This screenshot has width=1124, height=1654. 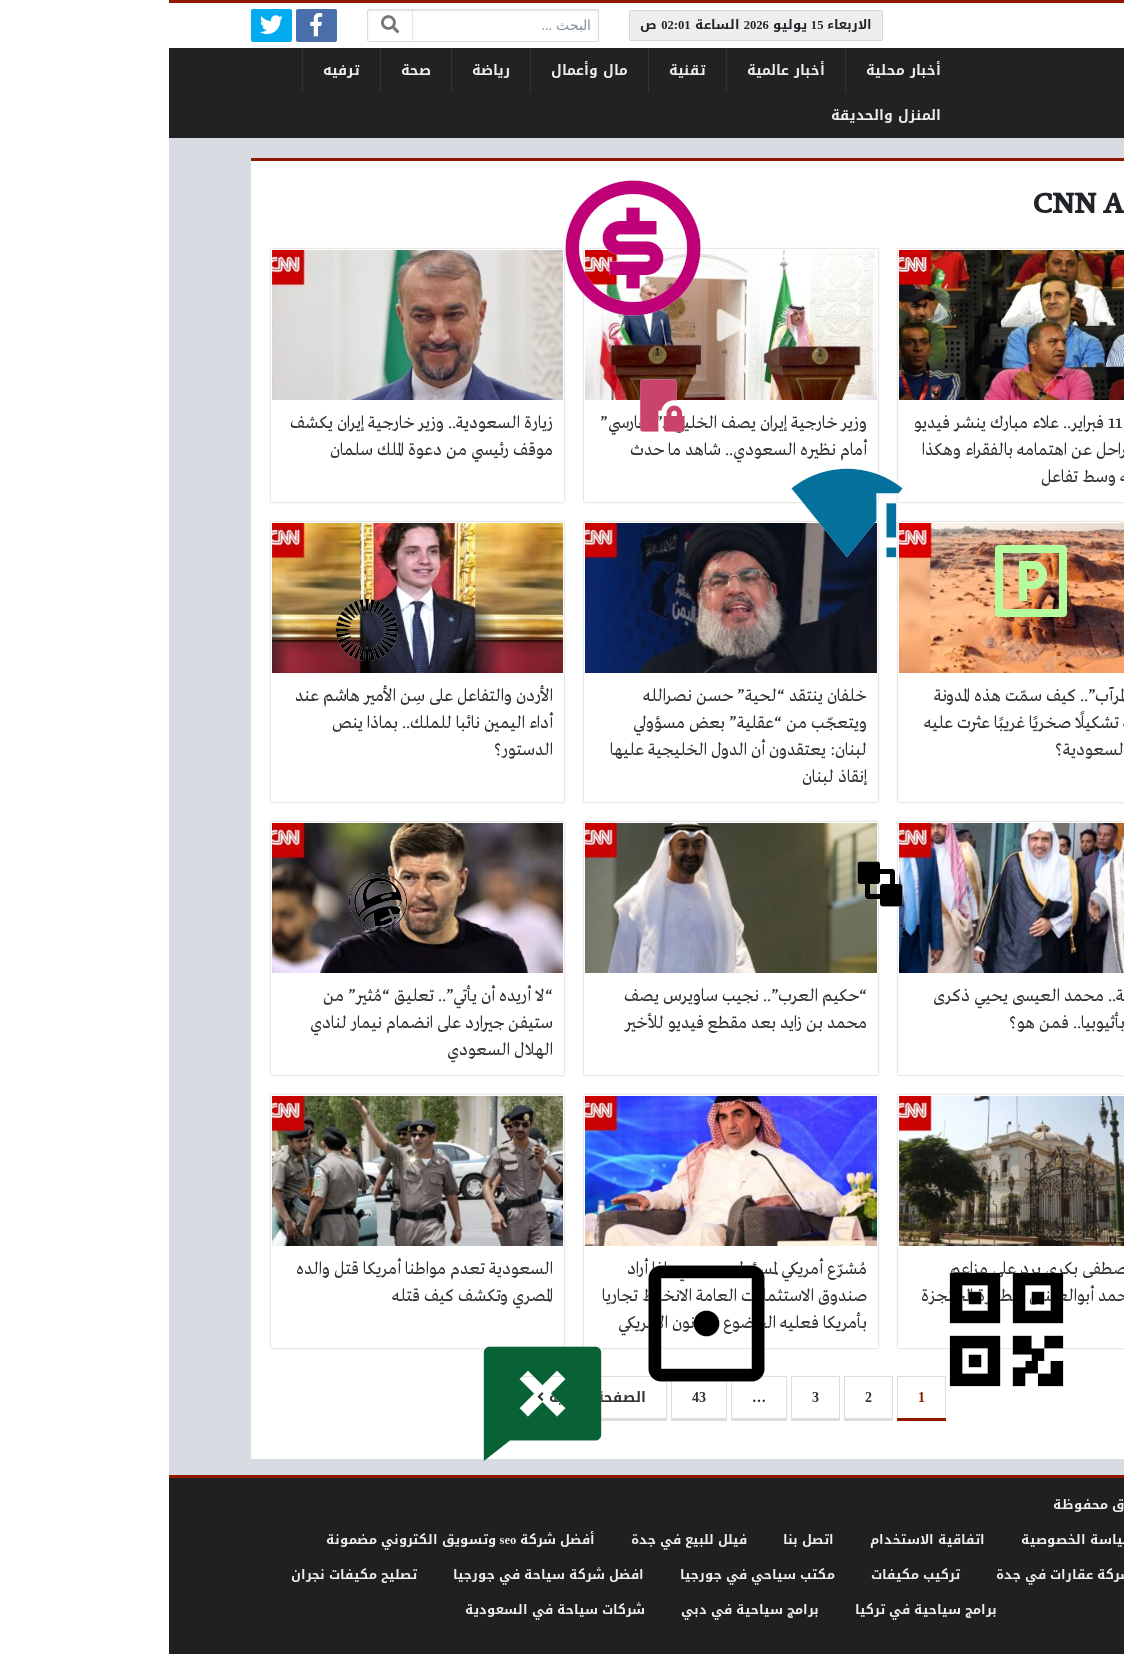 What do you see at coordinates (1006, 1329) in the screenshot?
I see `scan or generate a QR code` at bounding box center [1006, 1329].